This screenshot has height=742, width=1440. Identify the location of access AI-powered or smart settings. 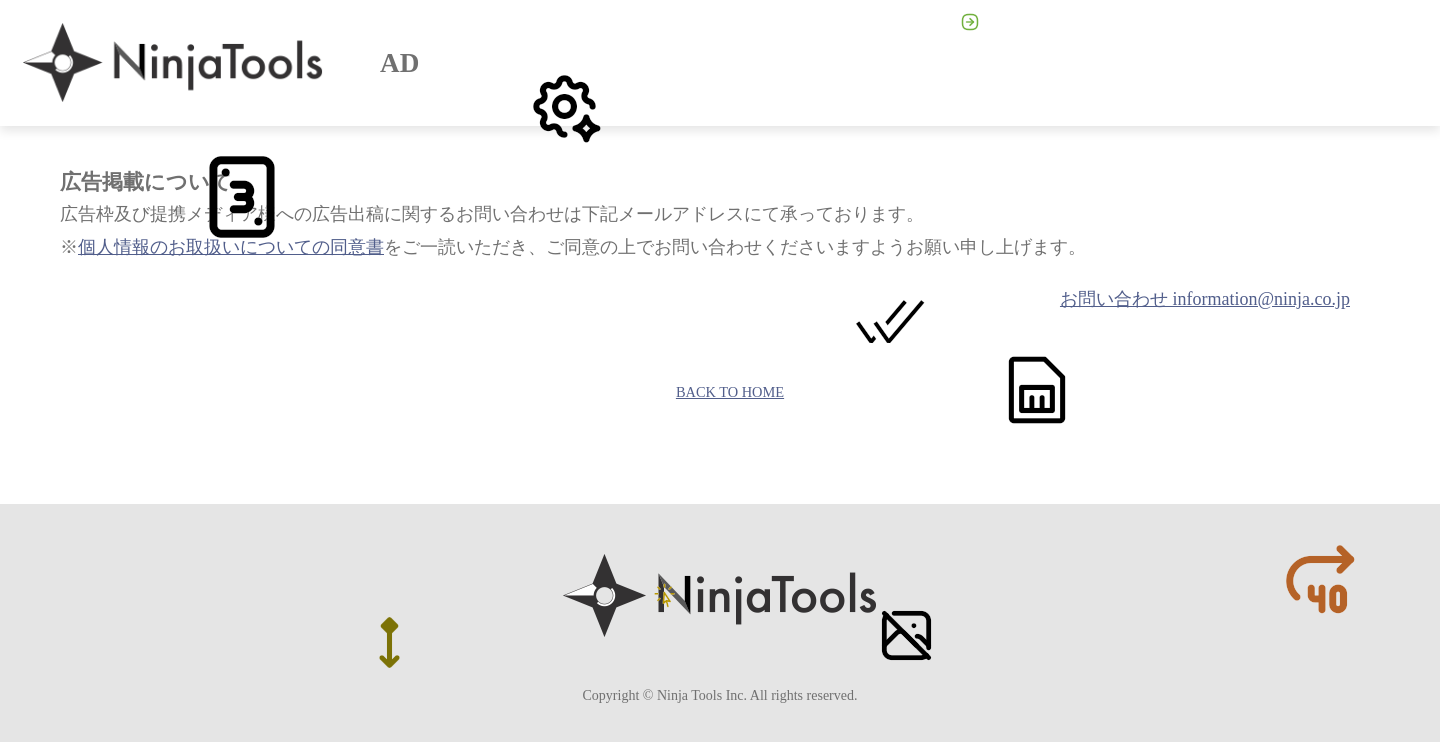
(564, 106).